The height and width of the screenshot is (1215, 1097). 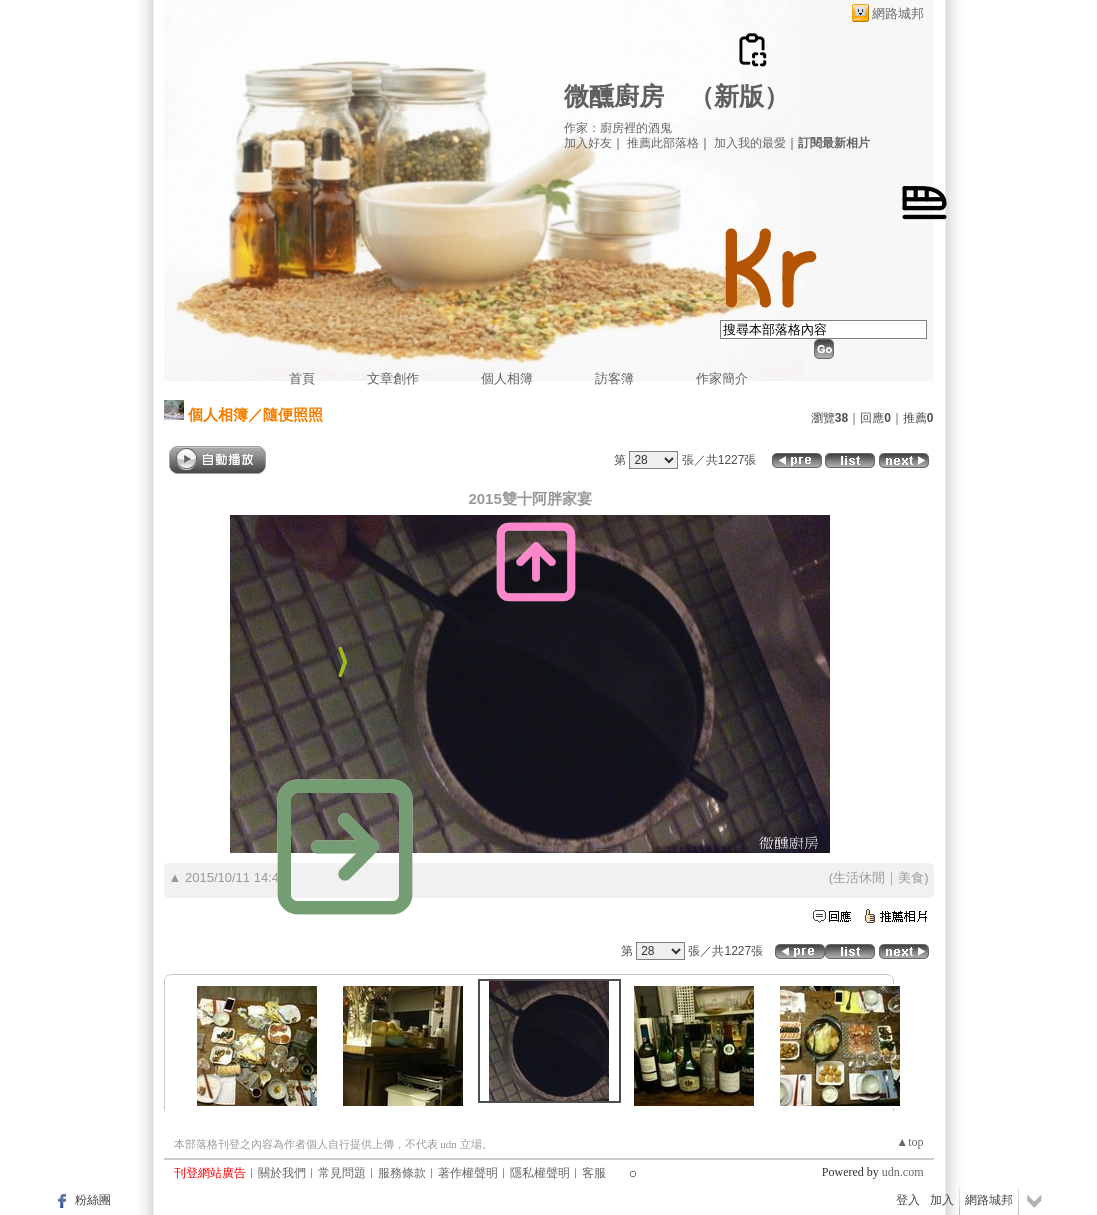 I want to click on view train schedules or railway options, so click(x=924, y=201).